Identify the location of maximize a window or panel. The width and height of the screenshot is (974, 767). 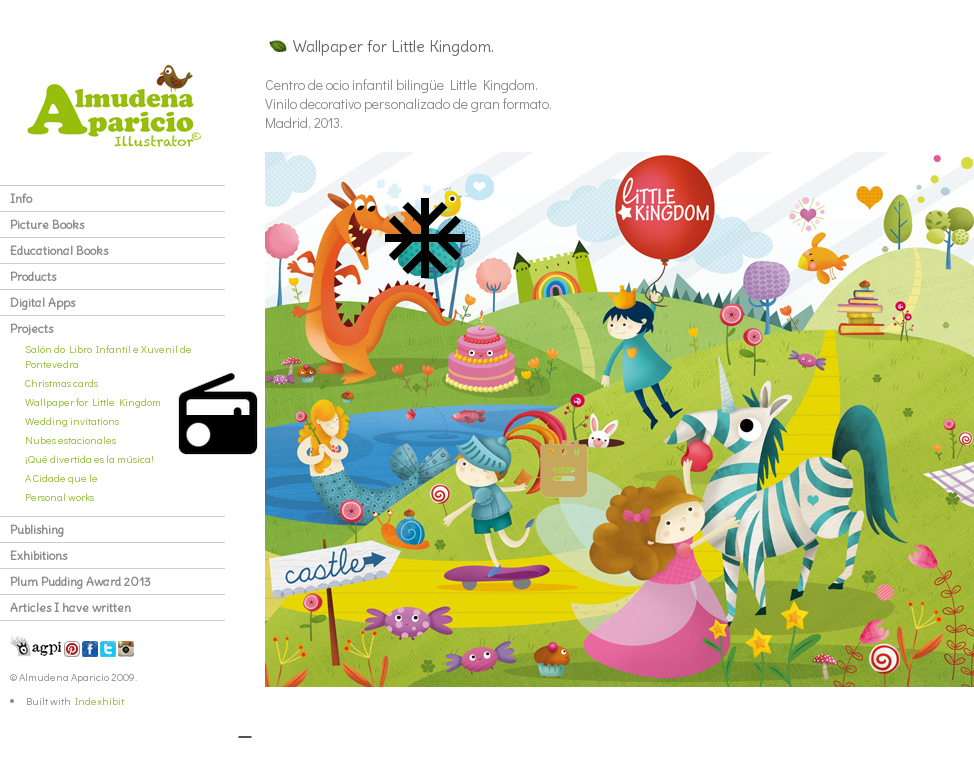
(245, 743).